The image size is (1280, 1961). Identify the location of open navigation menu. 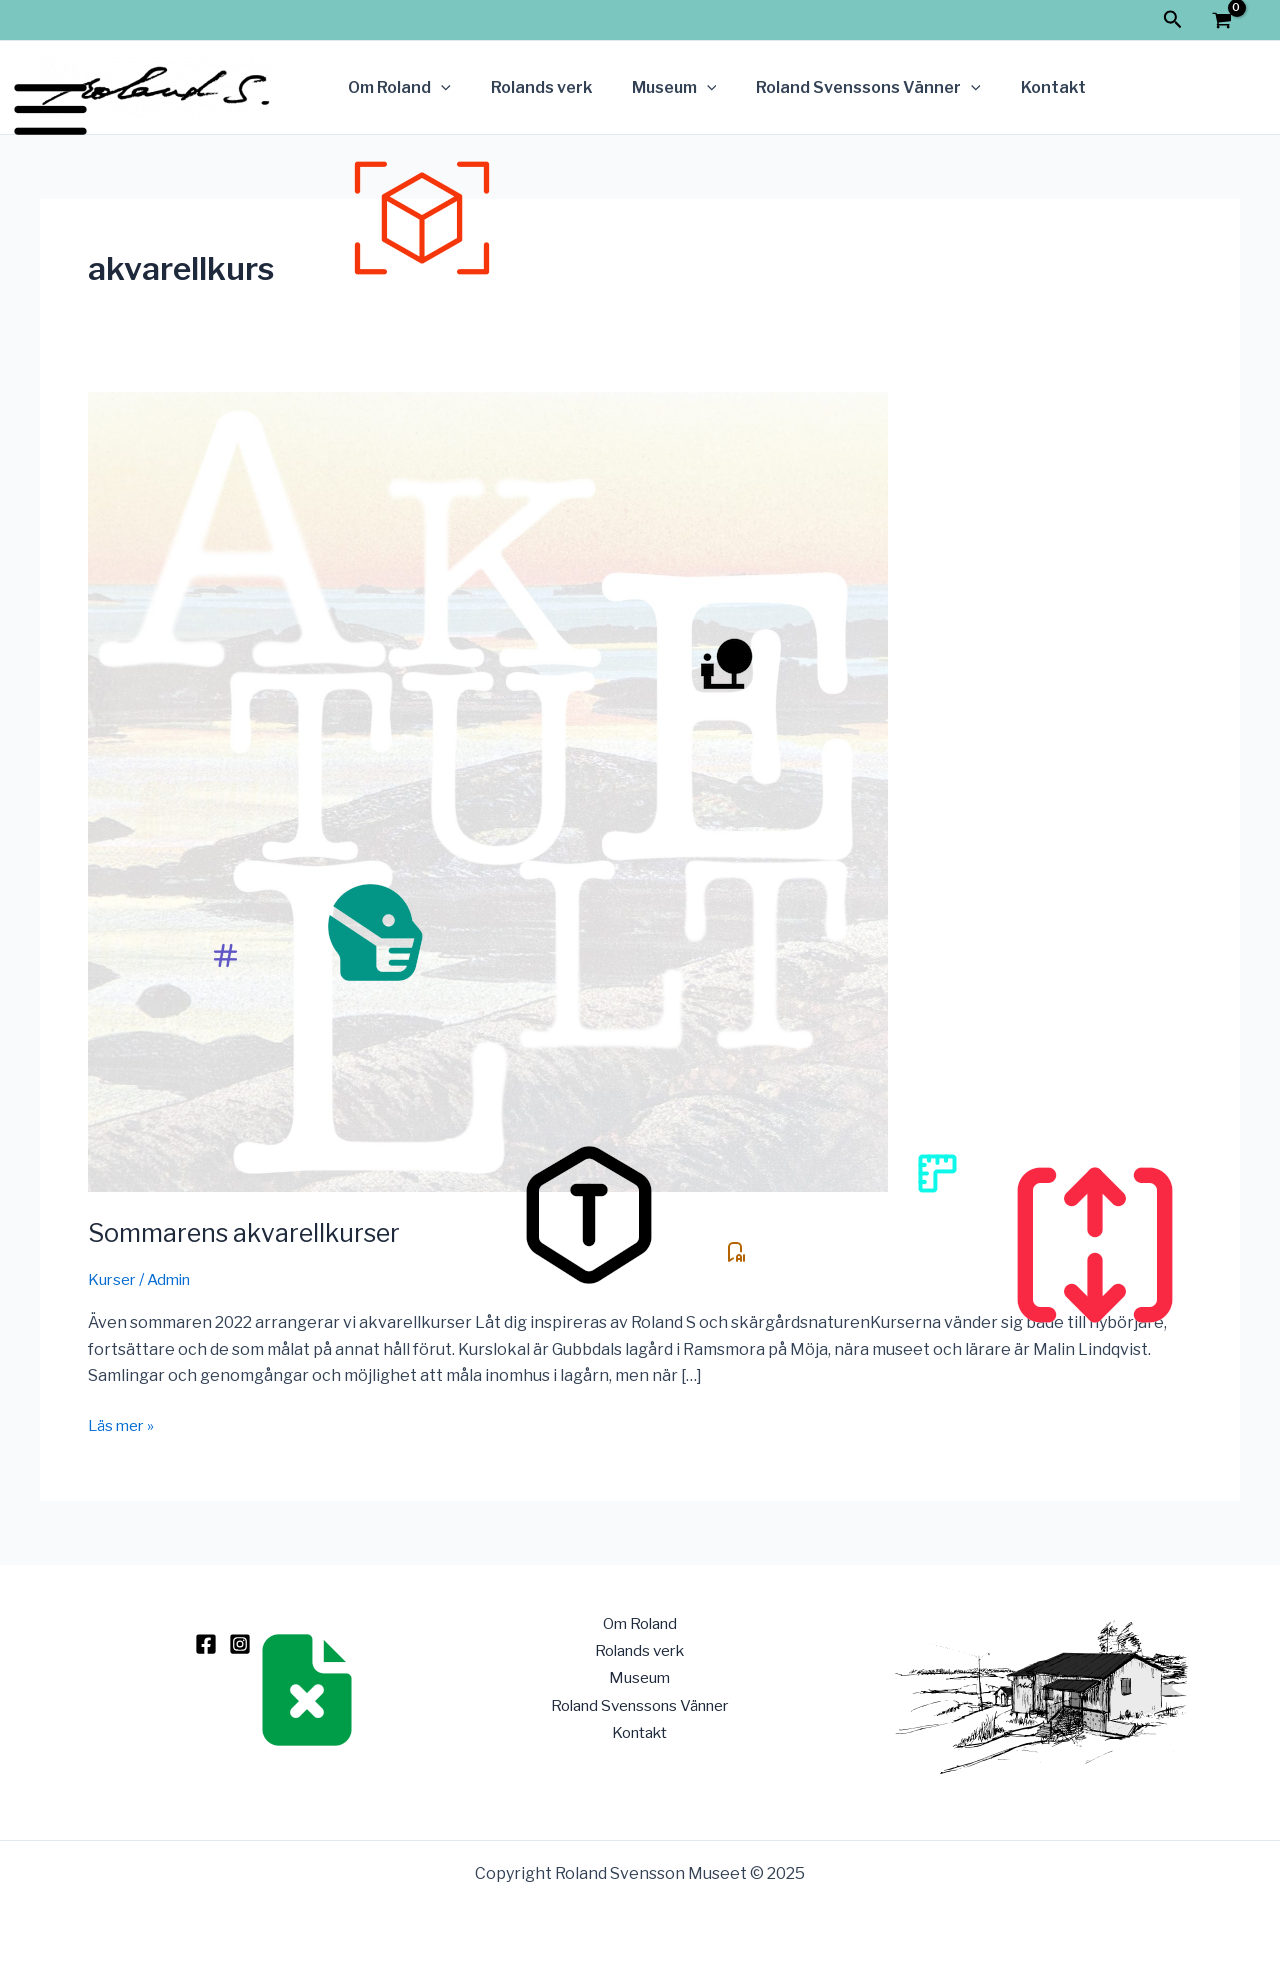
(50, 109).